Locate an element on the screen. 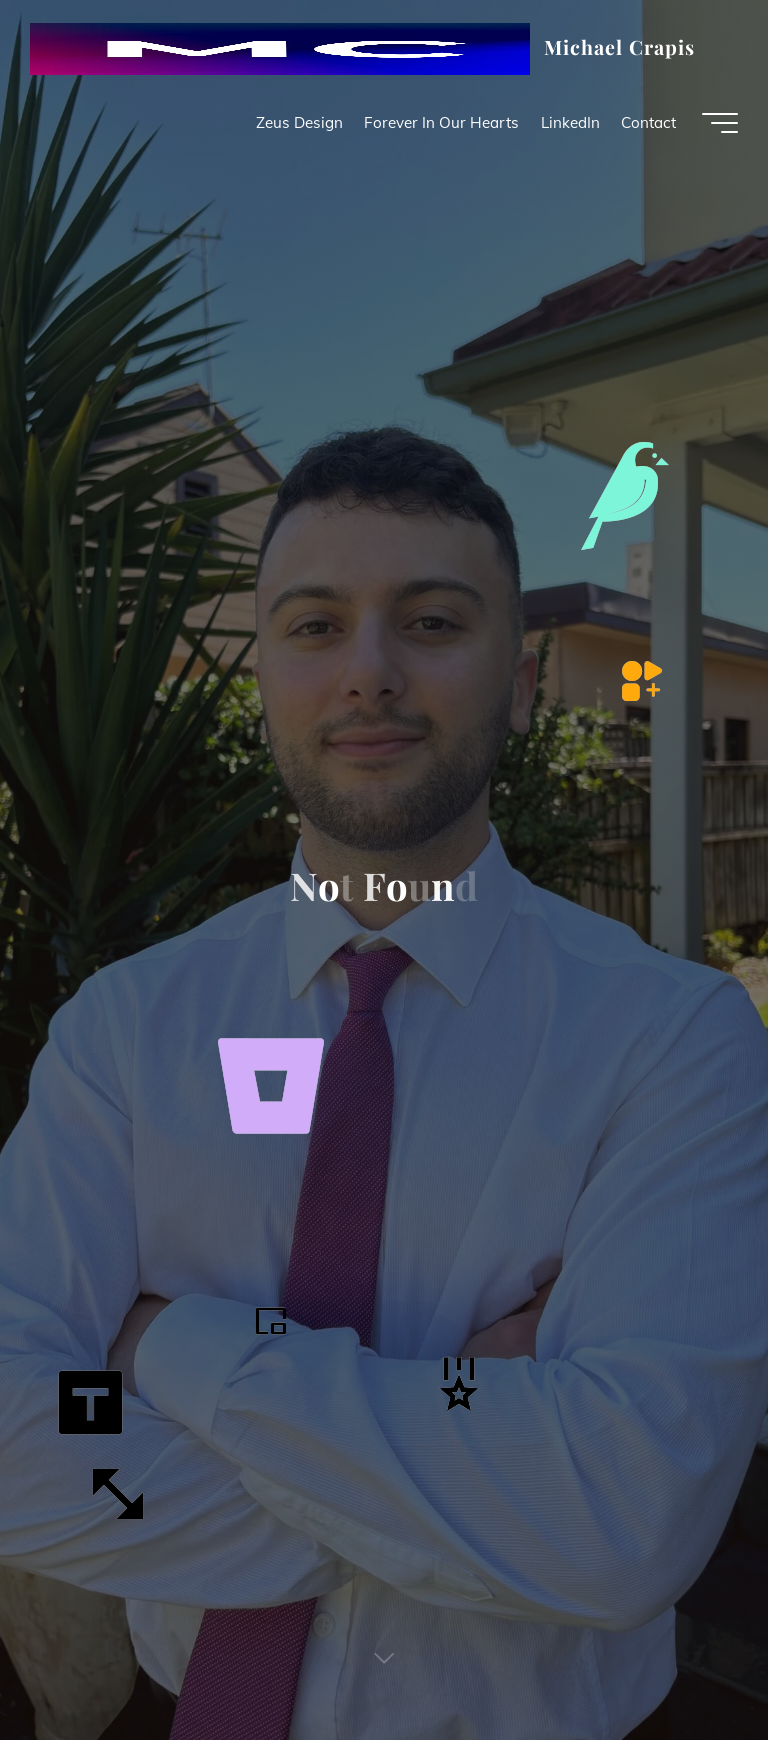  wagtail CMS logo is located at coordinates (625, 496).